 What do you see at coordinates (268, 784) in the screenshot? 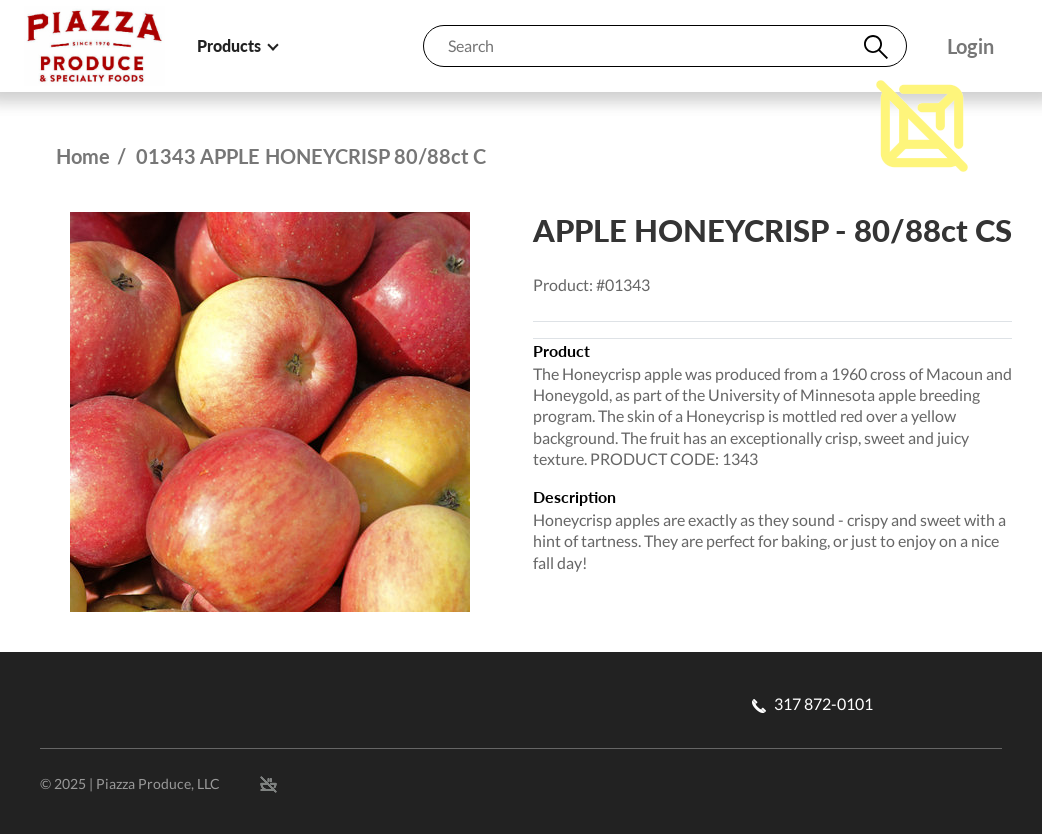
I see `soup or hot food unavailable` at bounding box center [268, 784].